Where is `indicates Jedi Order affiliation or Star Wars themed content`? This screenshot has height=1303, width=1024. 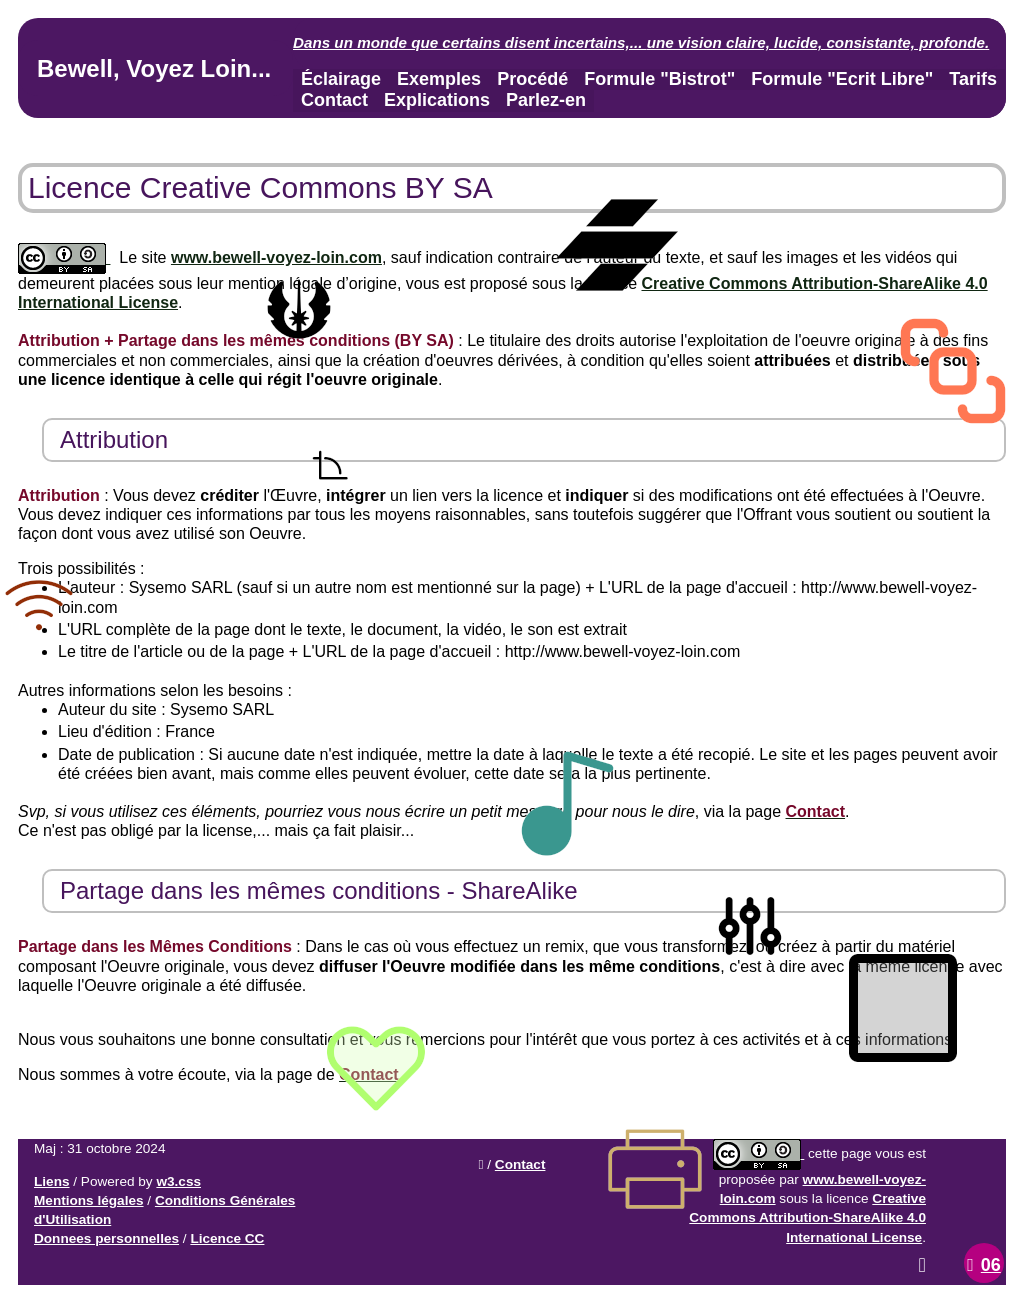 indicates Jedi Order affiliation or Star Wars themed content is located at coordinates (299, 309).